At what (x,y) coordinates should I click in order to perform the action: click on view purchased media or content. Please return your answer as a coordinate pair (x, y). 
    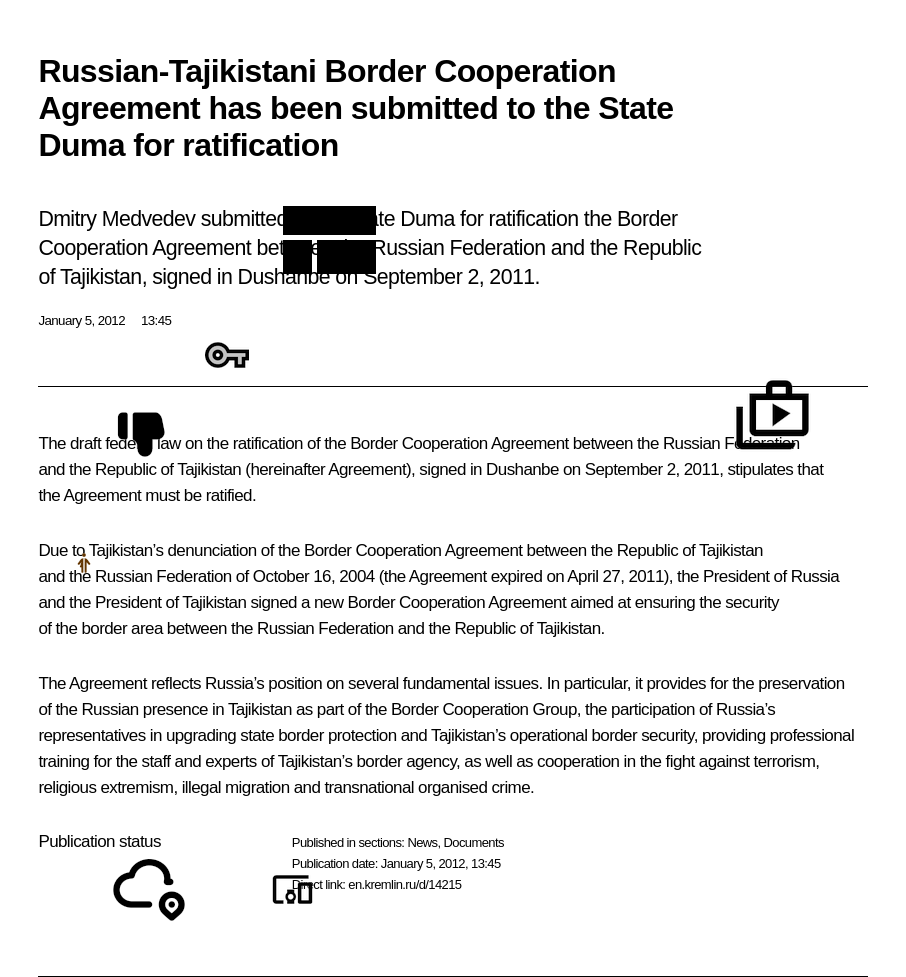
    Looking at the image, I should click on (772, 416).